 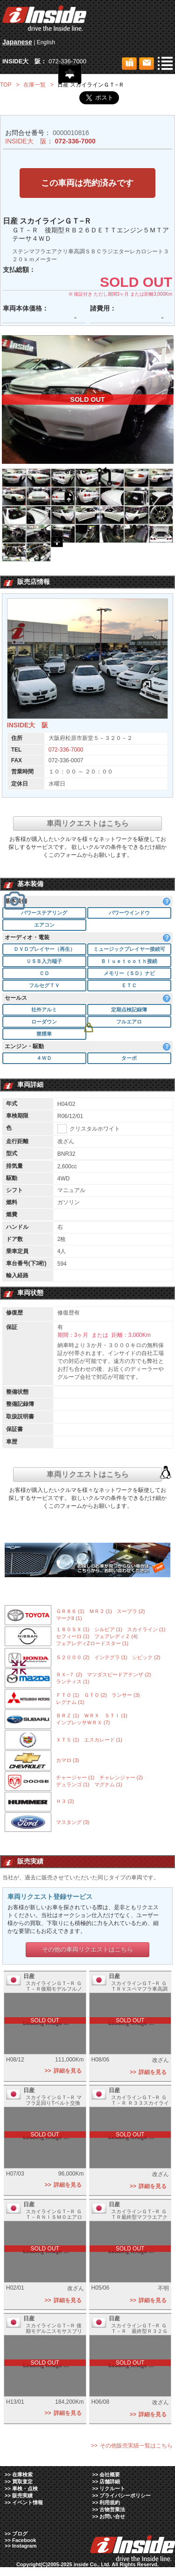 I want to click on set or adjust item weight, so click(x=89, y=1028).